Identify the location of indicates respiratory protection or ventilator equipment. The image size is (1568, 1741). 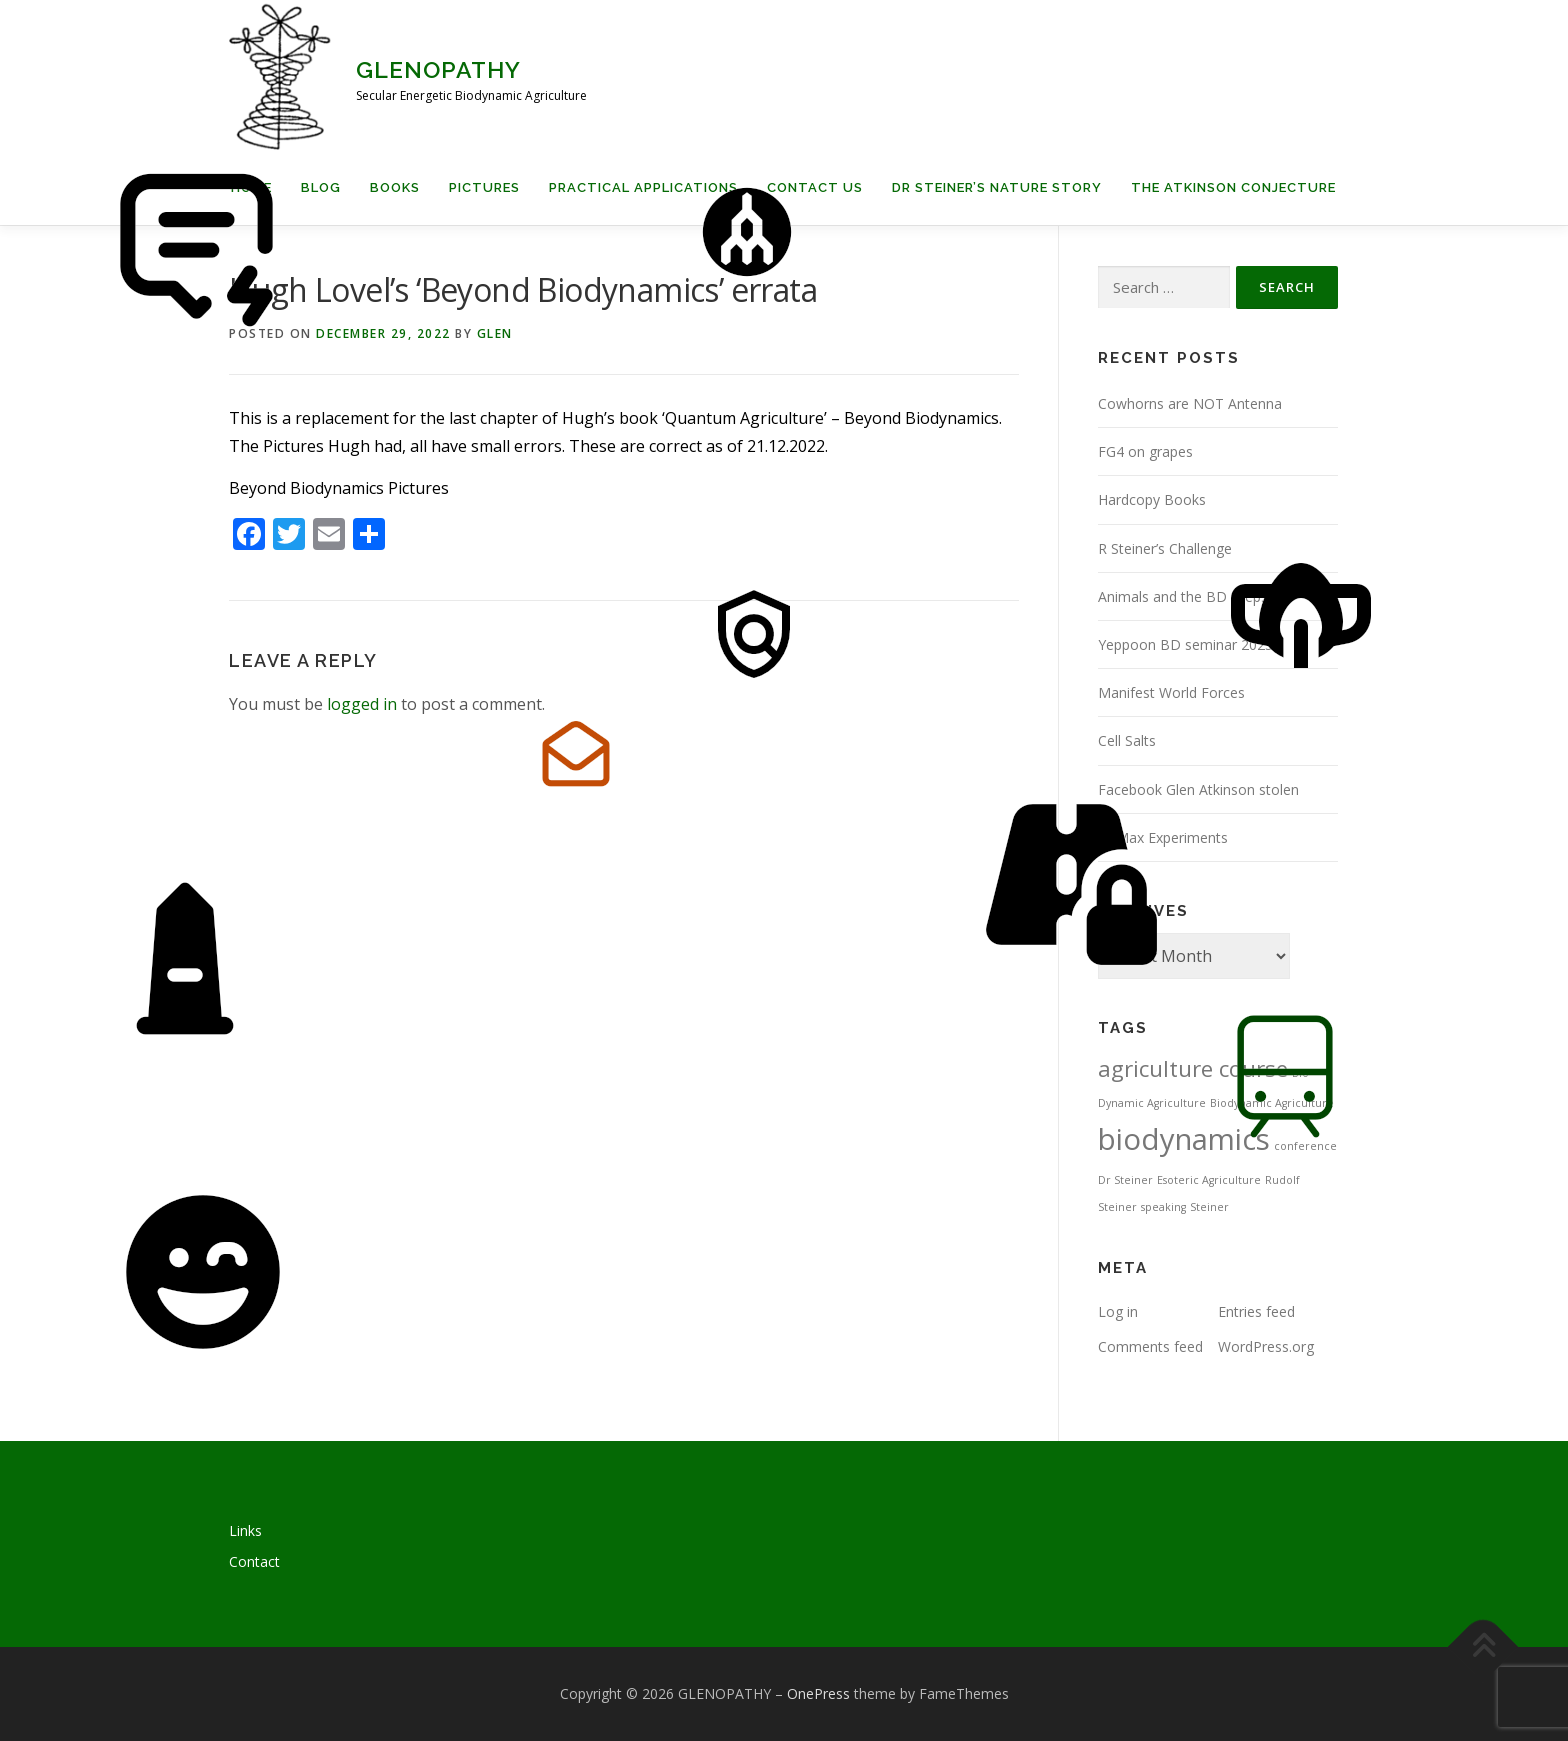
(1301, 612).